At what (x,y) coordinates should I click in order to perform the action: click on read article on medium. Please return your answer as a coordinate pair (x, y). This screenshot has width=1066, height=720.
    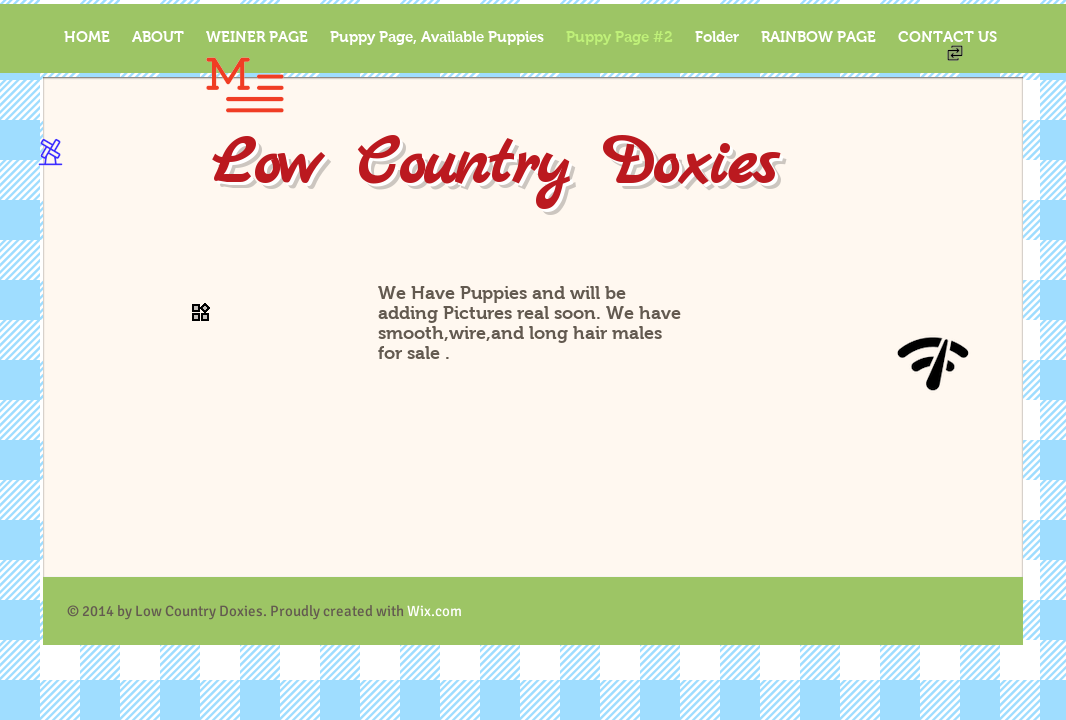
    Looking at the image, I should click on (245, 85).